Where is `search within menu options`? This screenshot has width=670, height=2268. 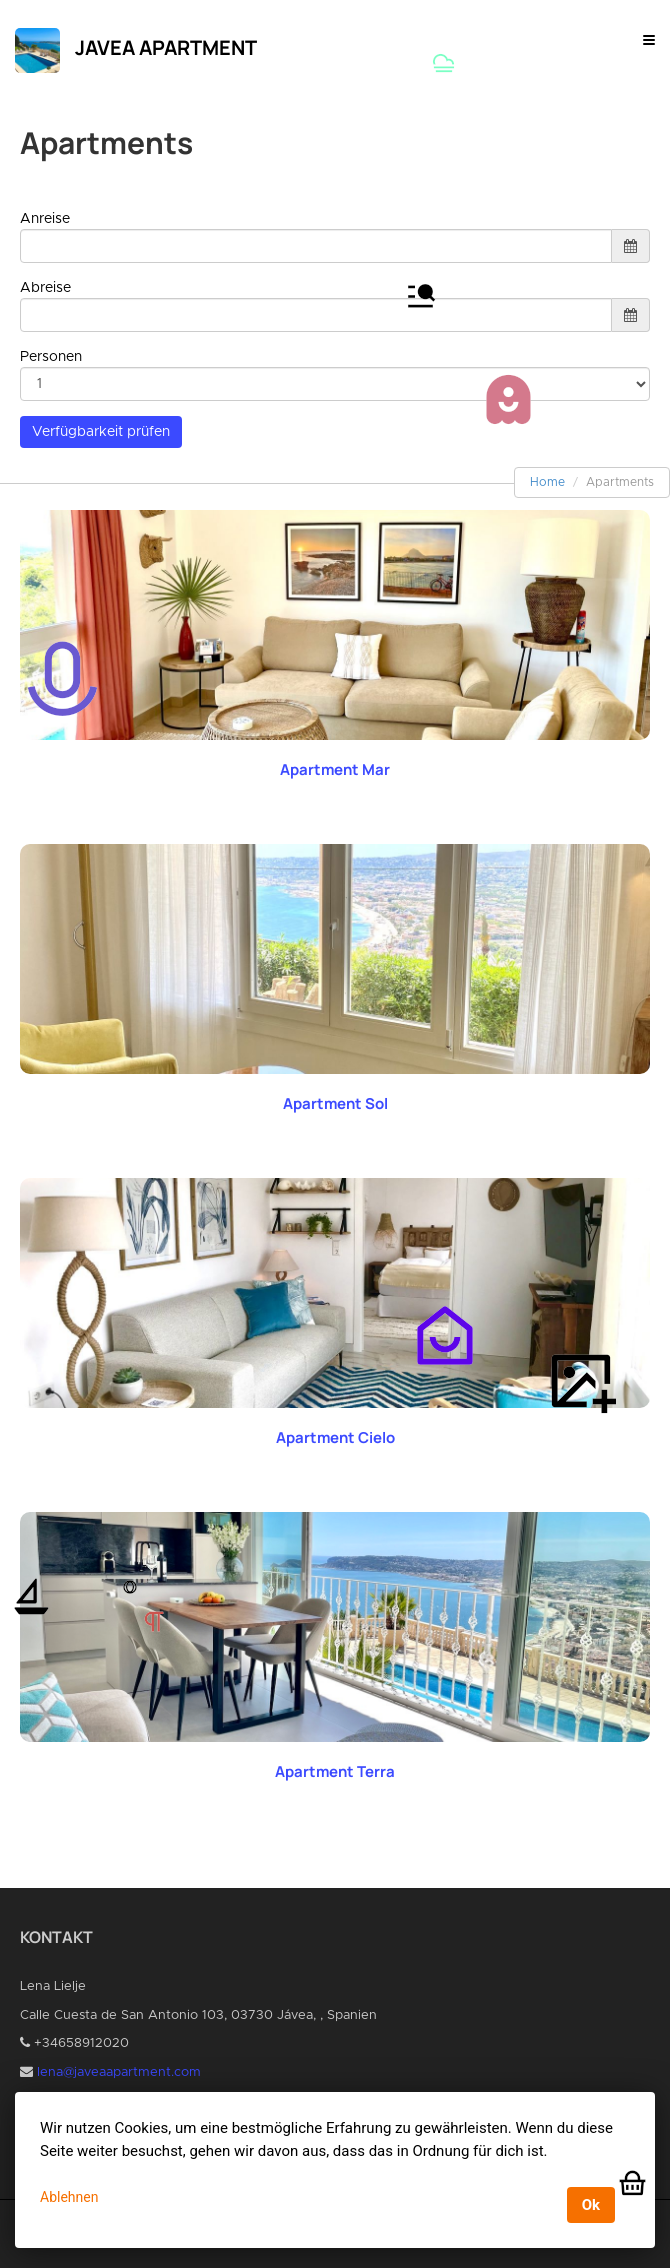 search within menu options is located at coordinates (420, 296).